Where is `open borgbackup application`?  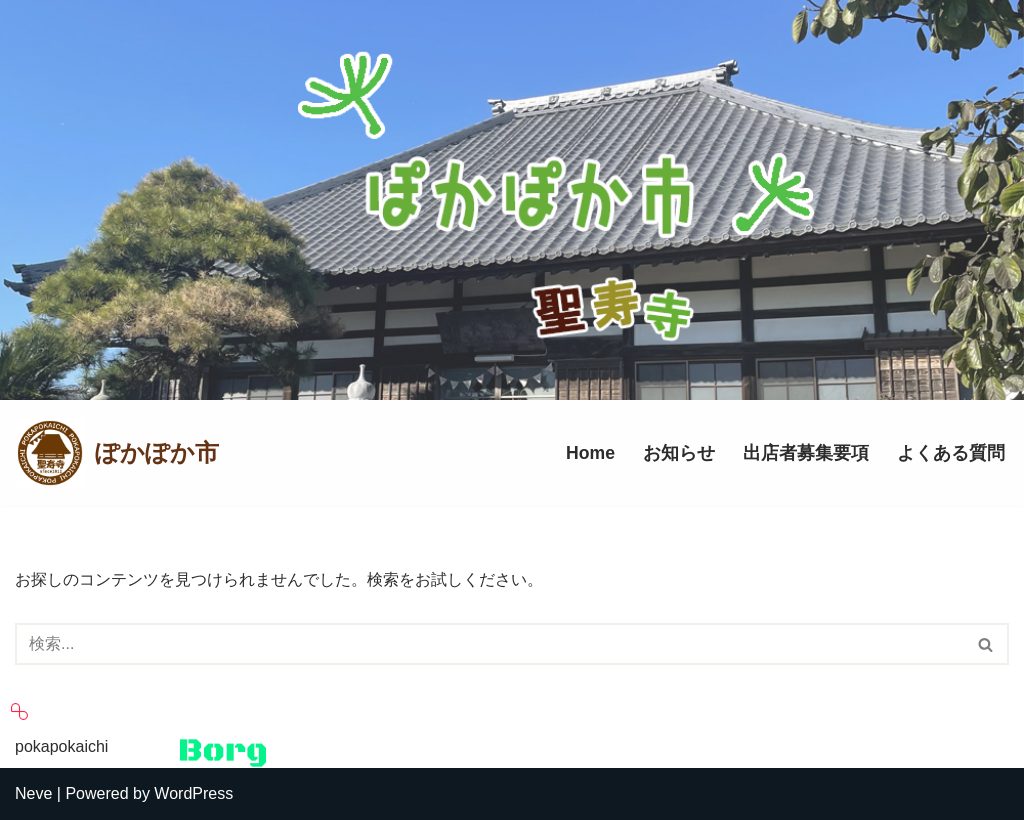 open borgbackup application is located at coordinates (223, 753).